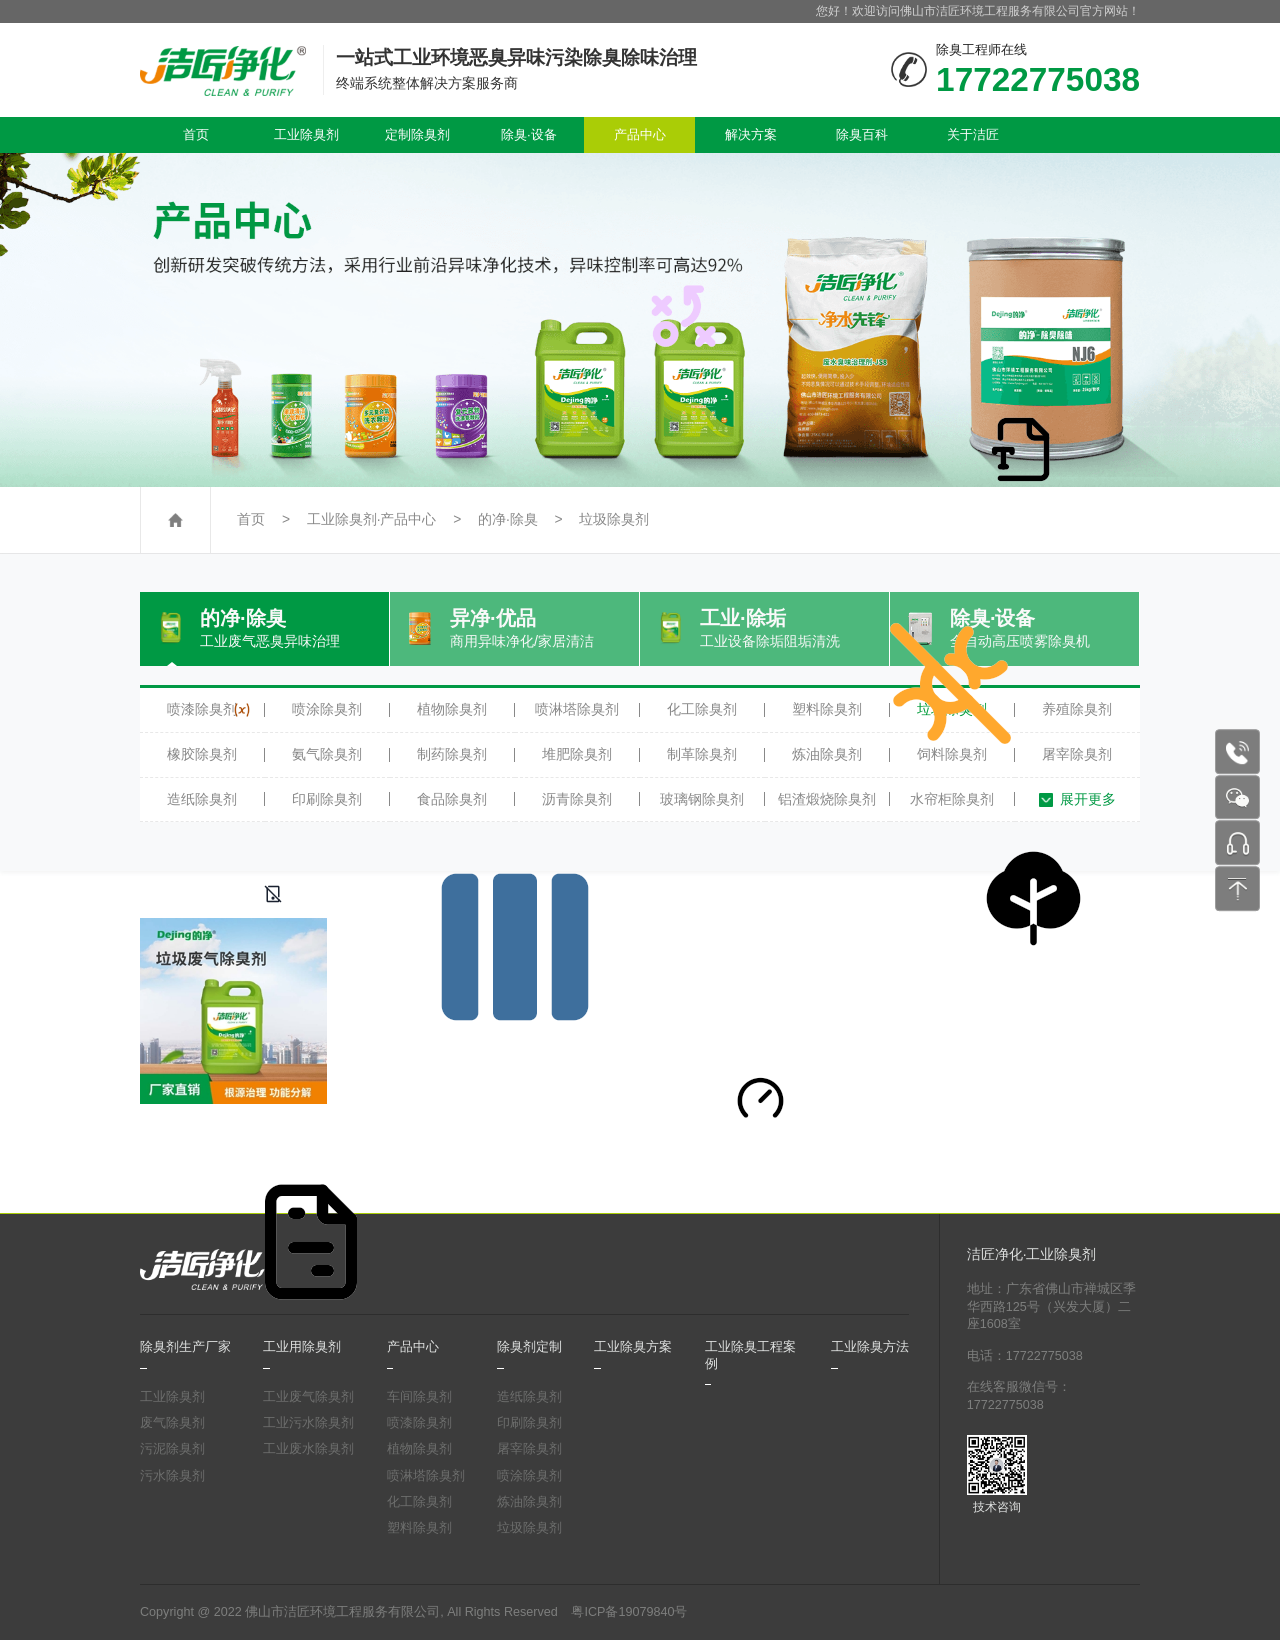  Describe the element at coordinates (760, 1098) in the screenshot. I see `test internet connection speed` at that location.